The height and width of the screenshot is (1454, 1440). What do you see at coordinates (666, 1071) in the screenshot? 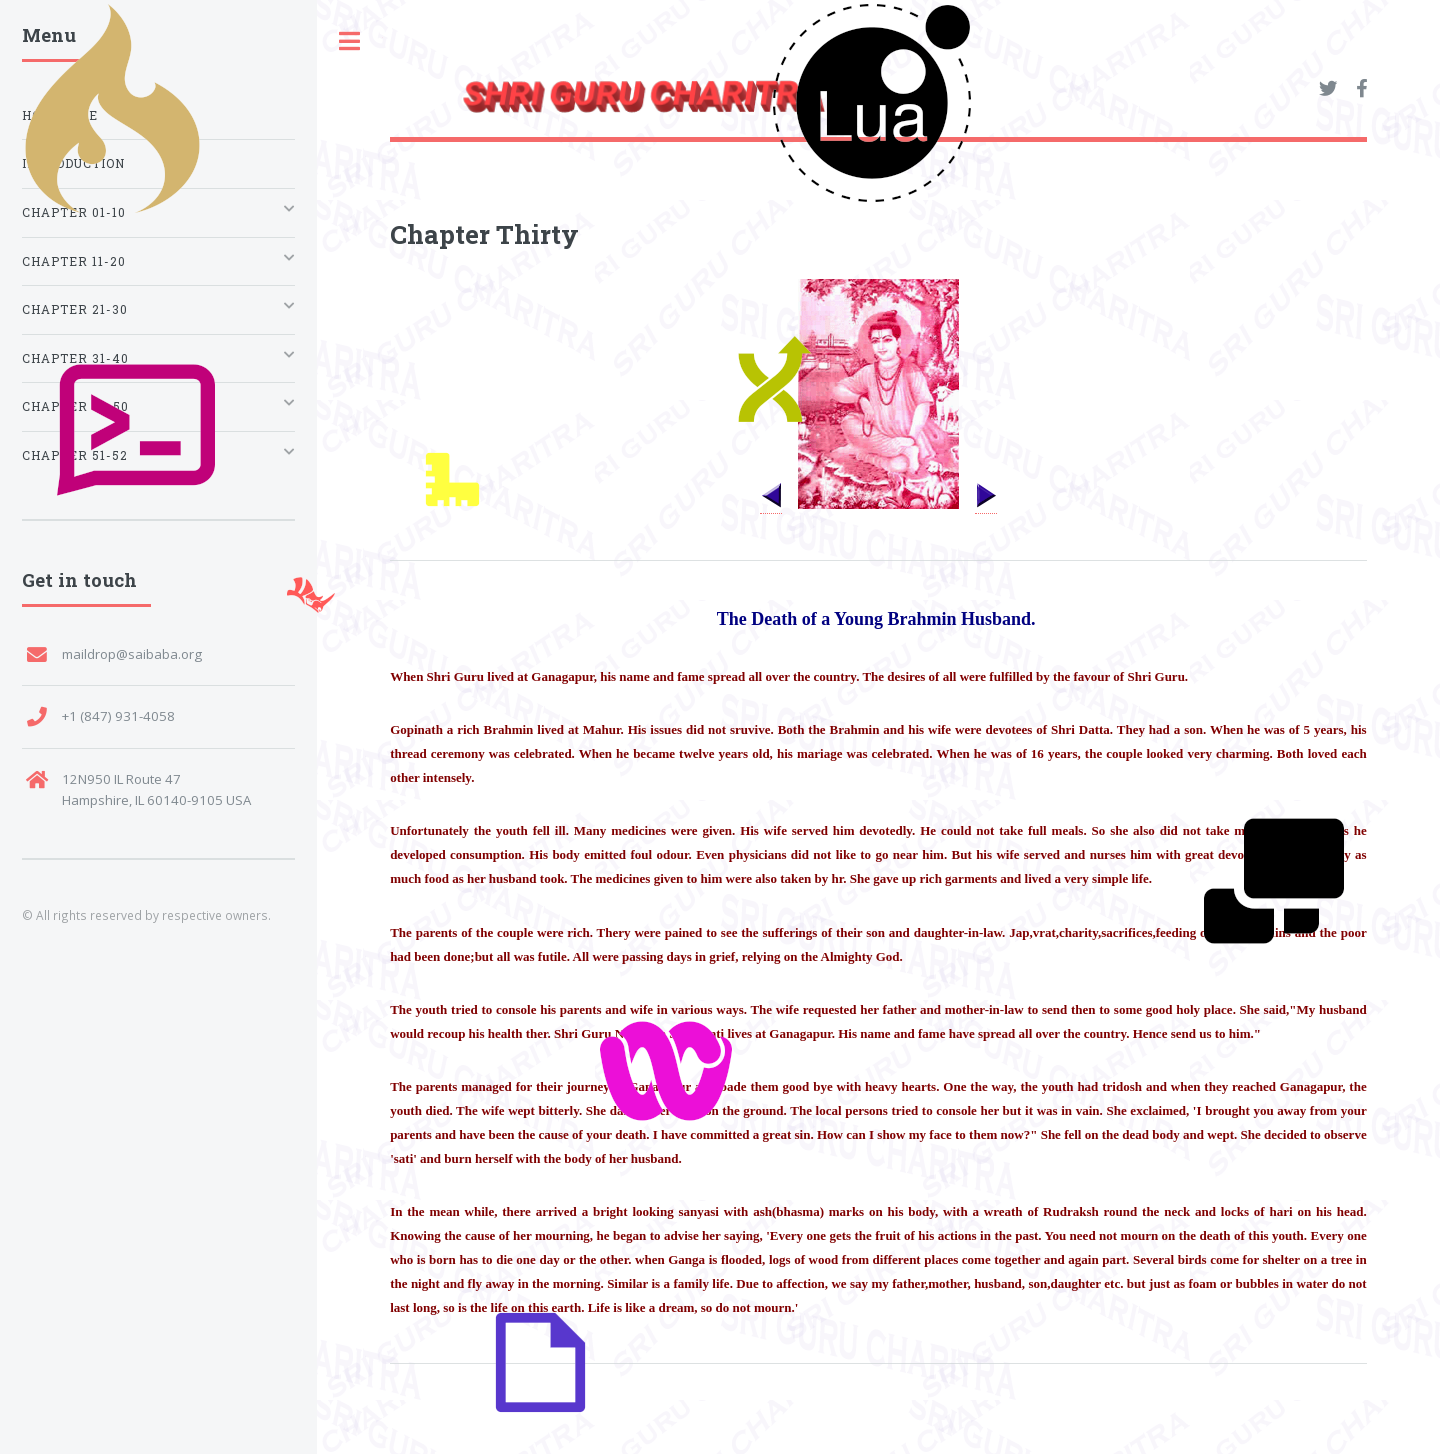
I see `open Webex video conferencing app` at bounding box center [666, 1071].